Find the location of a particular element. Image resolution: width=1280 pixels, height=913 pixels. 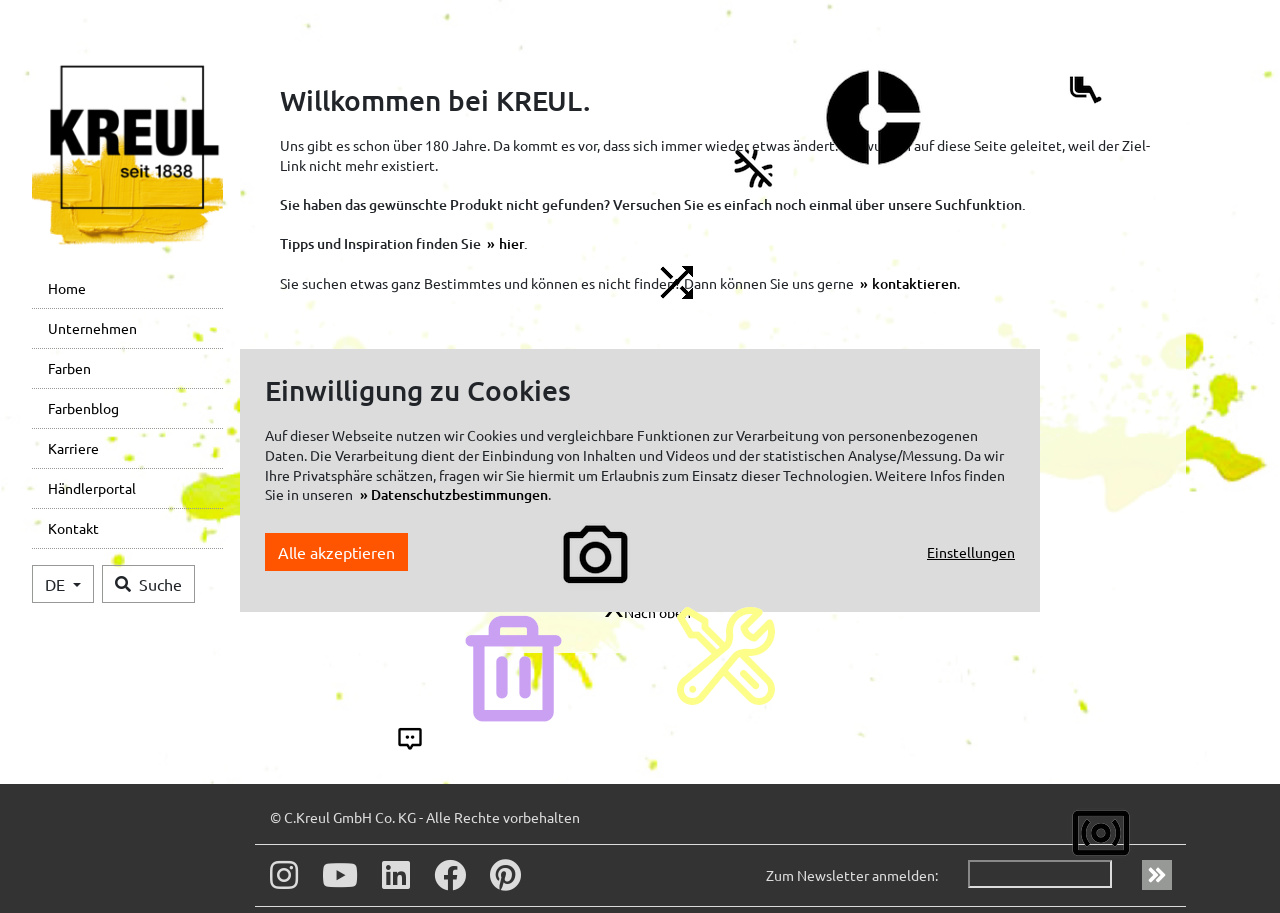

disable light leak effects in photo editing is located at coordinates (753, 168).